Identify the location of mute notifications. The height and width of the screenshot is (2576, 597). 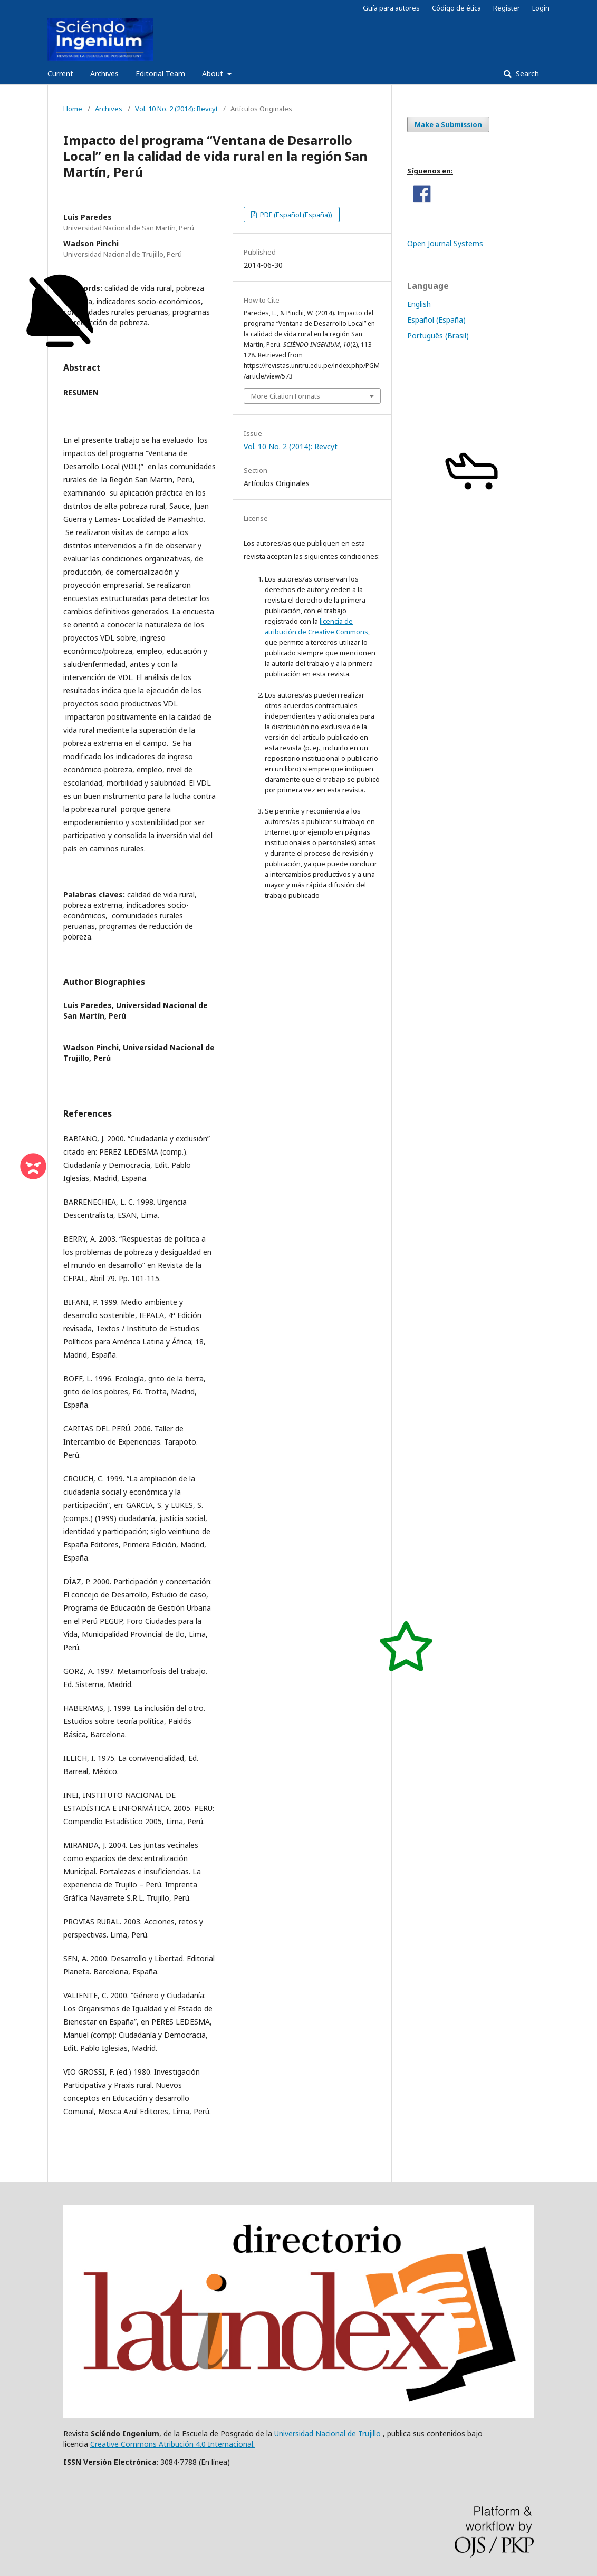
(60, 311).